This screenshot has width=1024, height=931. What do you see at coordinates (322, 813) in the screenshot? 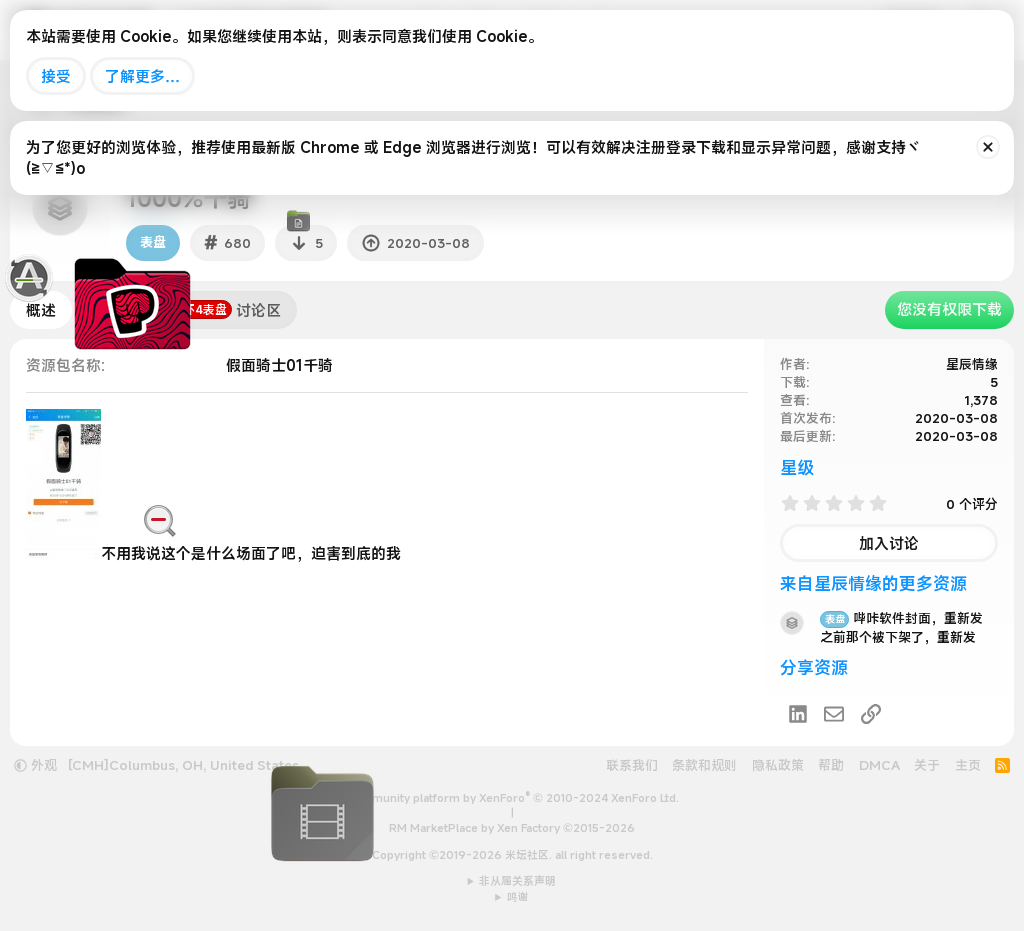
I see `open your videos folder` at bounding box center [322, 813].